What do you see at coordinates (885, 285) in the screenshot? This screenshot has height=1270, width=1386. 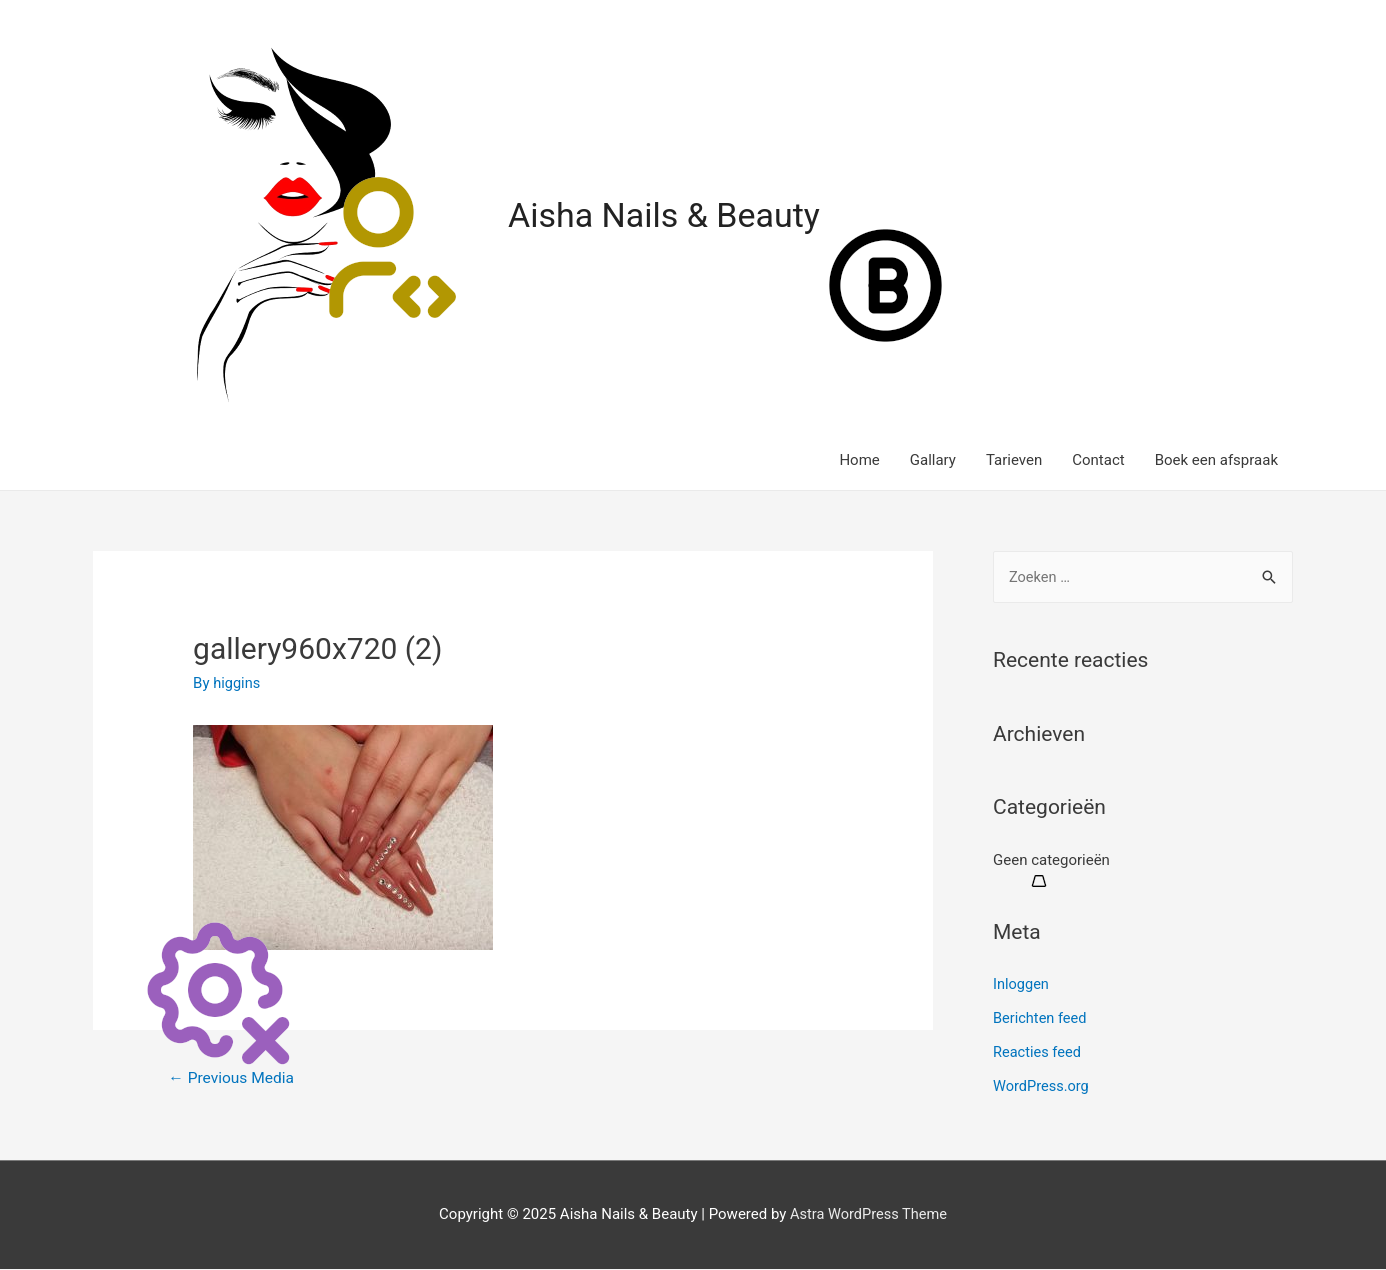 I see `xbox controller B button indicator` at bounding box center [885, 285].